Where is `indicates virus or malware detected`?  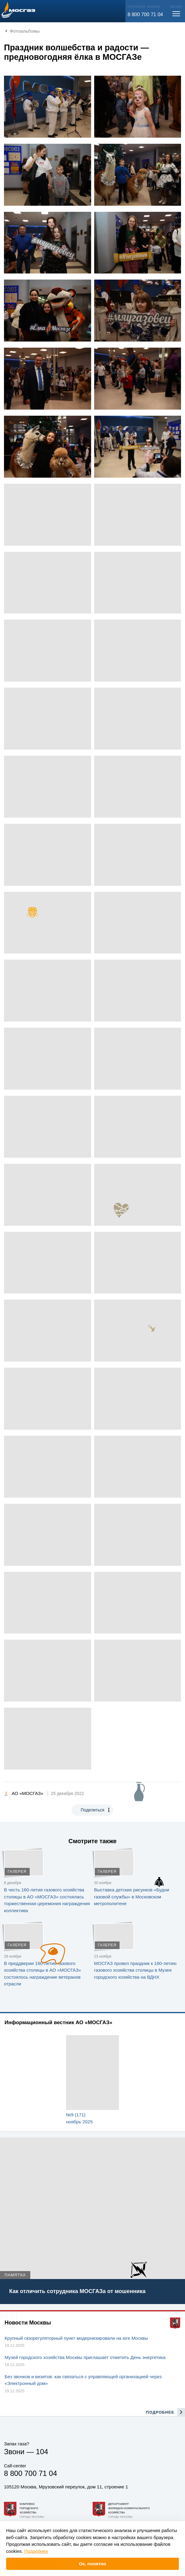 indicates virus or malware detected is located at coordinates (152, 1328).